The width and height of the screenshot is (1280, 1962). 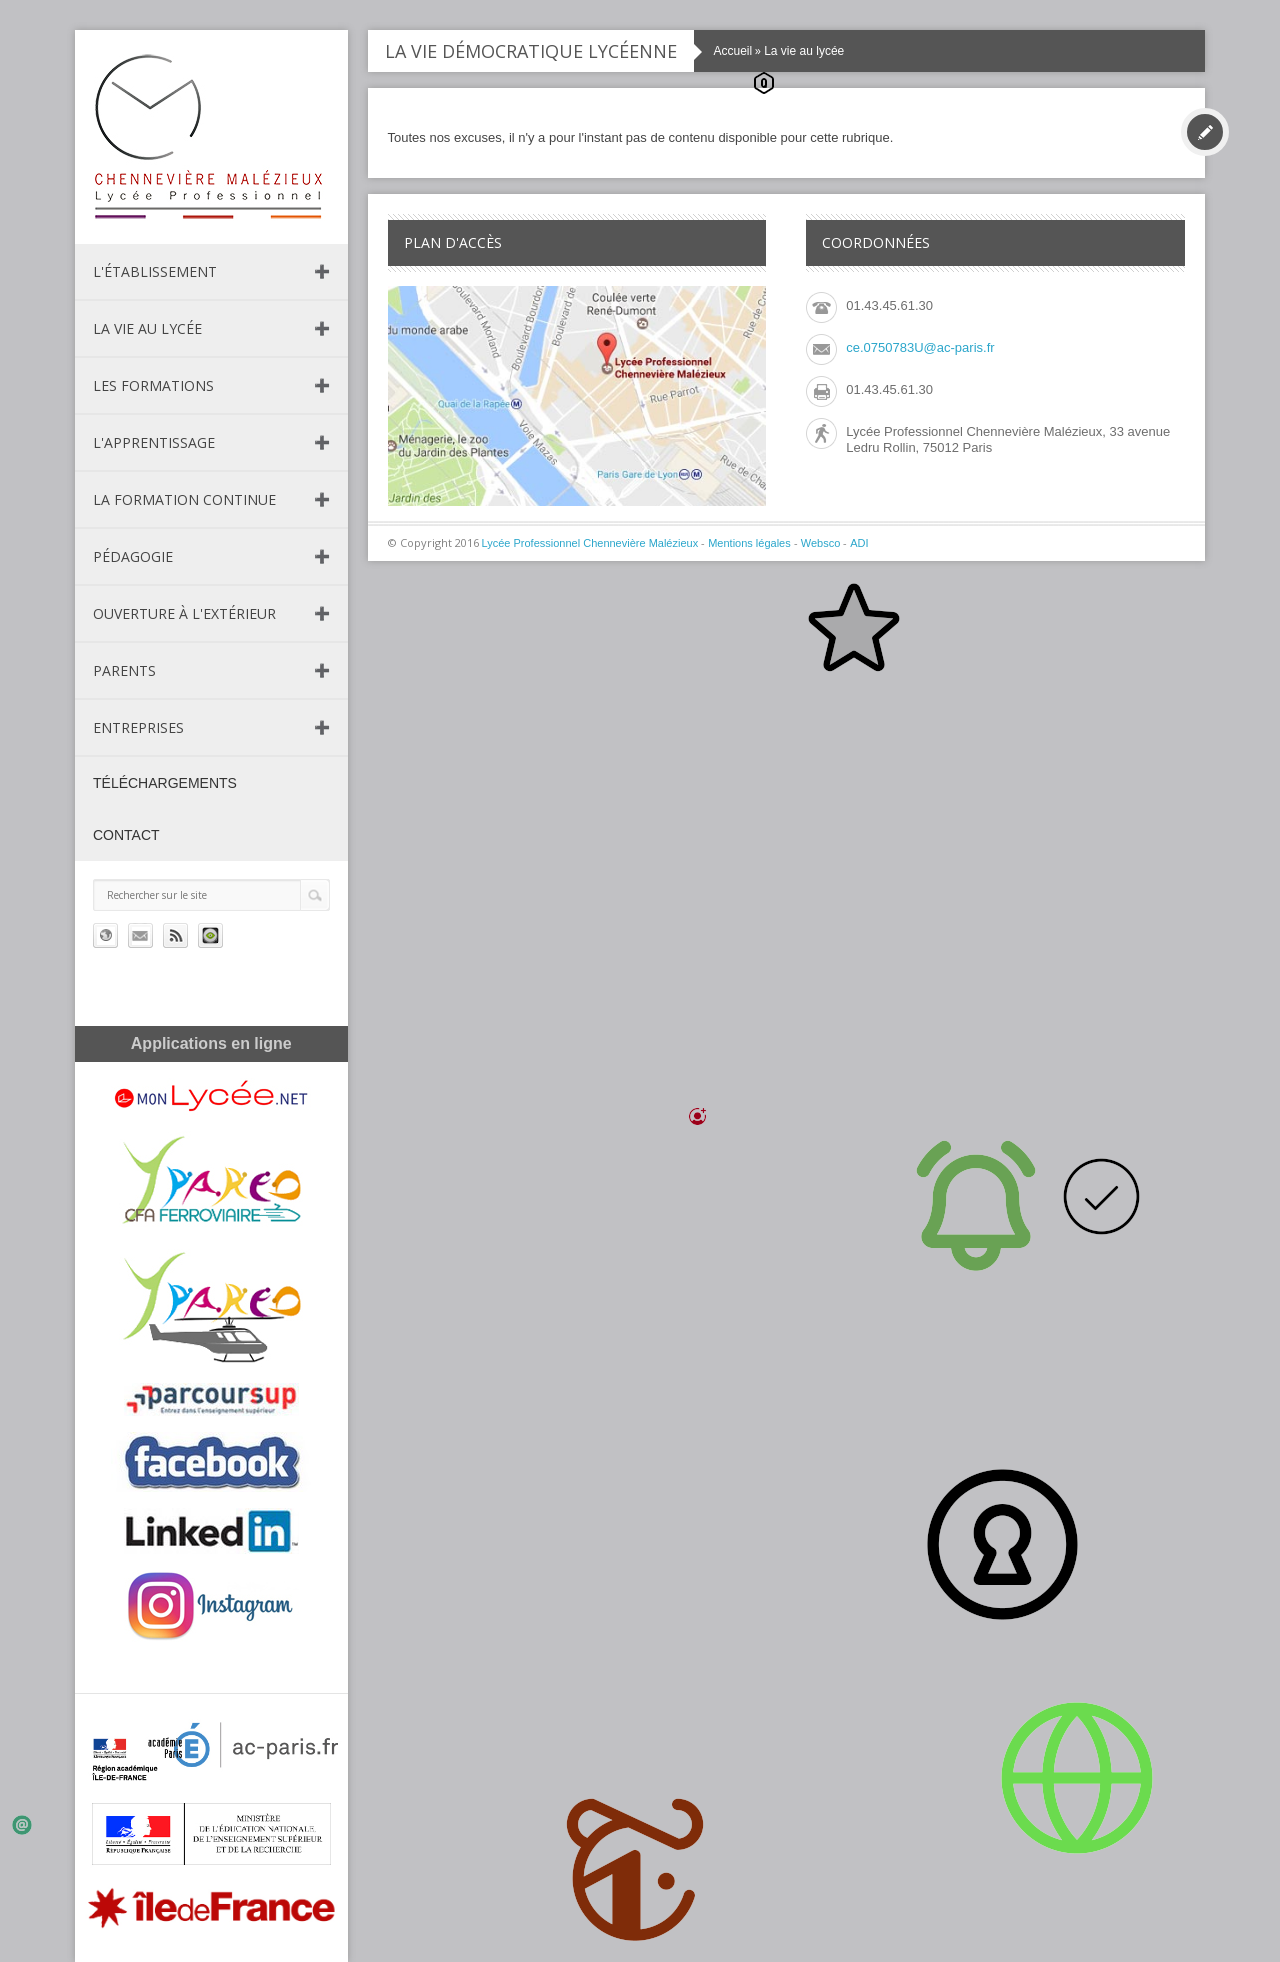 I want to click on open the New York Times app, so click(x=635, y=1867).